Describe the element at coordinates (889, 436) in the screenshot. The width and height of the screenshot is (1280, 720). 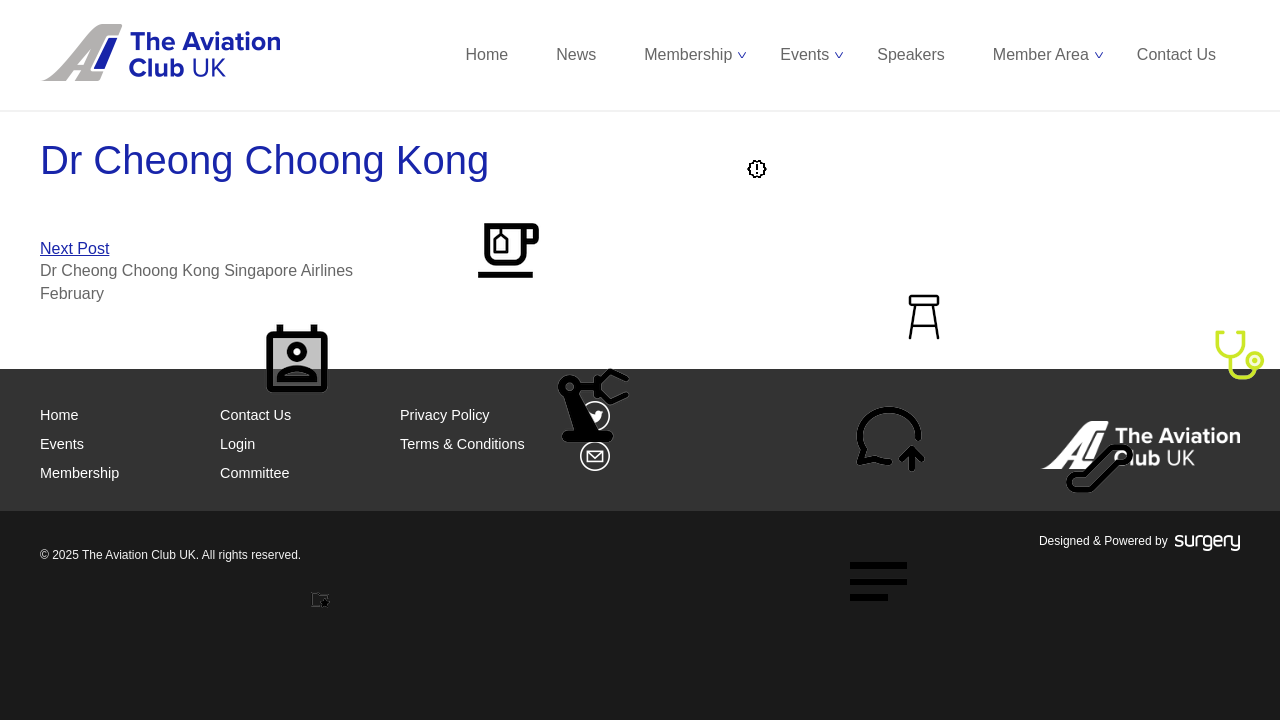
I see `send a message` at that location.